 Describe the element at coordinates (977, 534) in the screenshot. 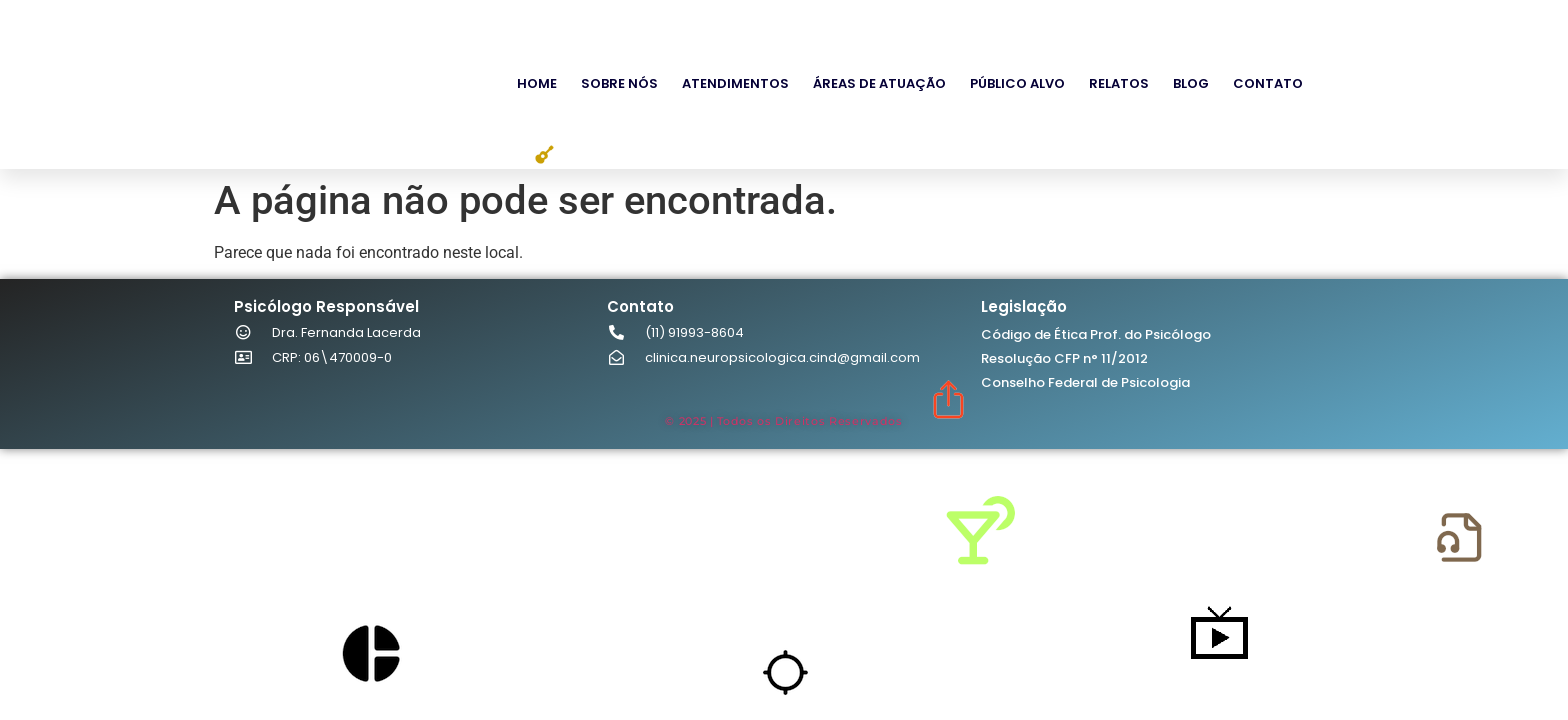

I see `browse cocktail recipes or drink menu` at that location.